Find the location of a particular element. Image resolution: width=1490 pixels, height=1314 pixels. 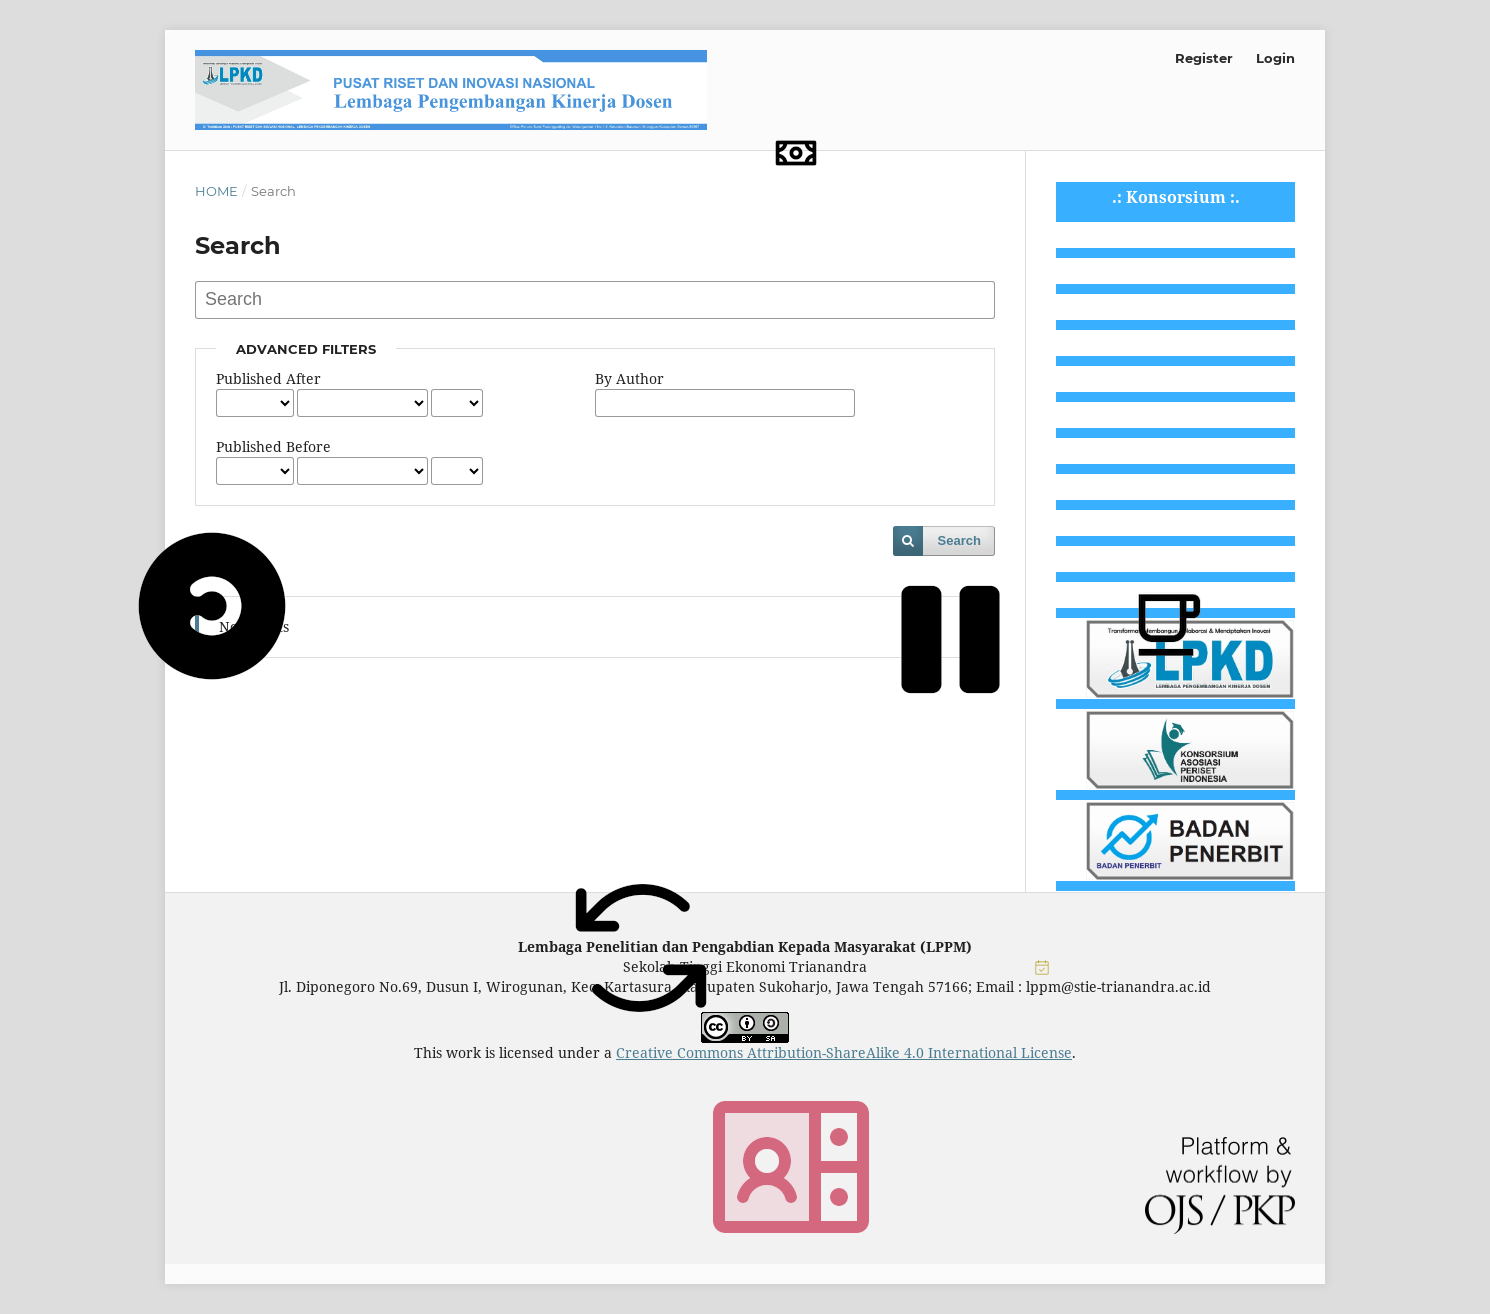

indicates copyleft or open-source licensing is located at coordinates (212, 606).